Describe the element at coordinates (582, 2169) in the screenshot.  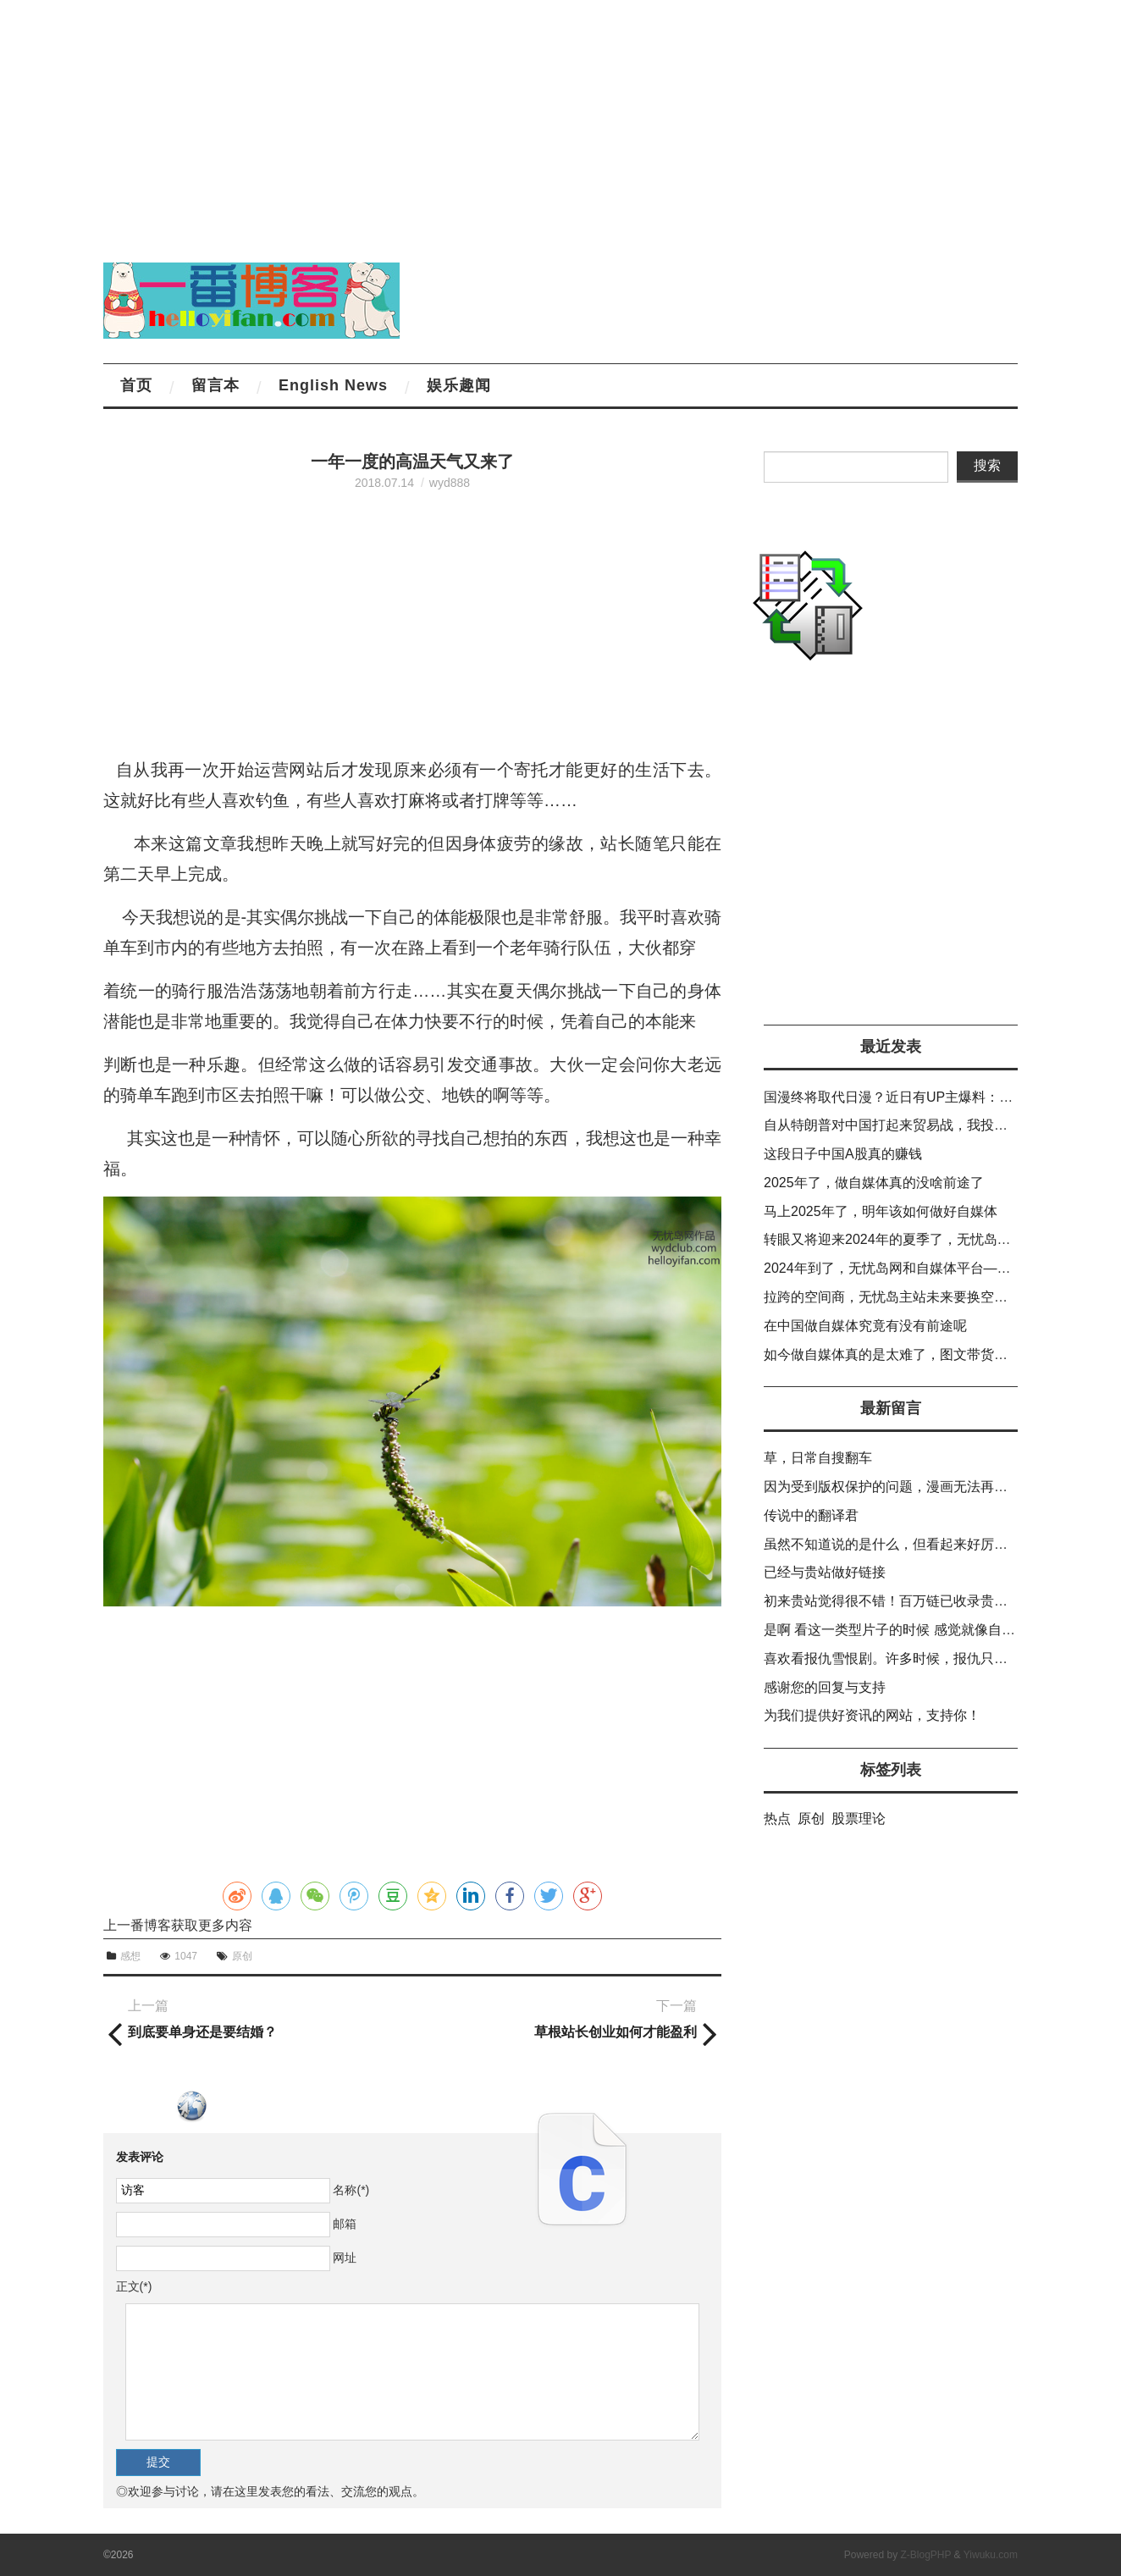
I see `a C programming language source file` at that location.